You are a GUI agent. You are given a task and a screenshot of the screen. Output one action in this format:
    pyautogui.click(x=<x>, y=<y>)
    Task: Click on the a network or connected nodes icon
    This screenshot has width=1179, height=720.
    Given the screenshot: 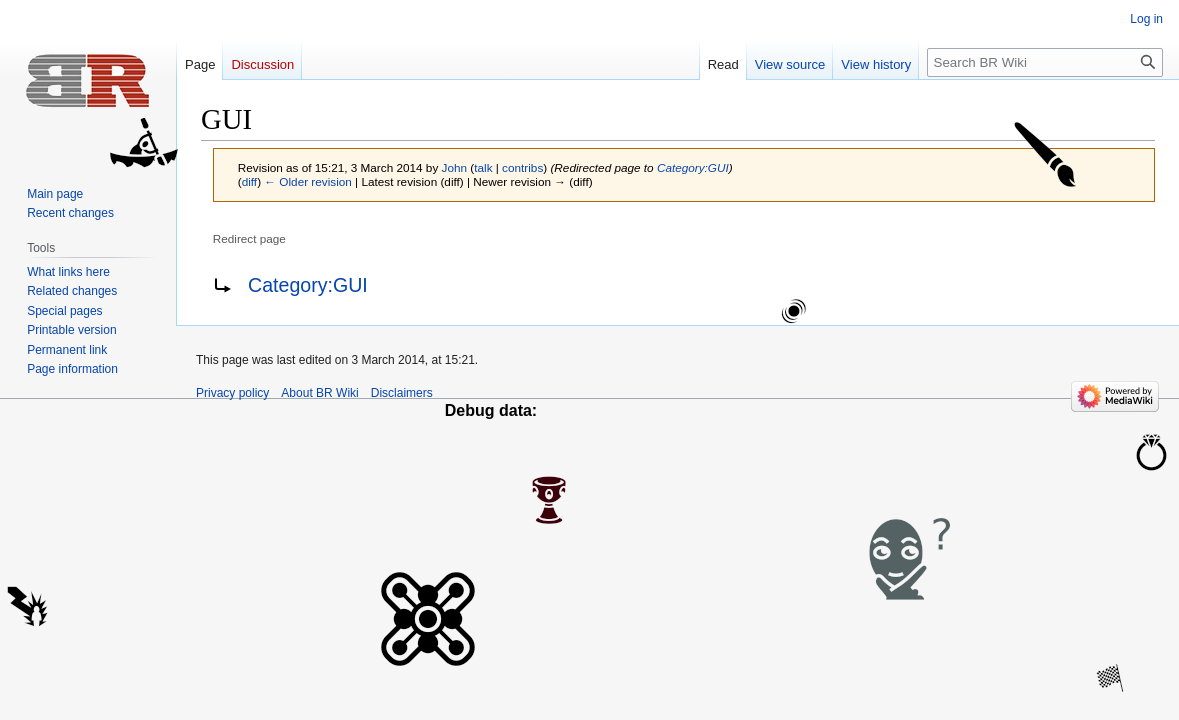 What is the action you would take?
    pyautogui.click(x=428, y=619)
    